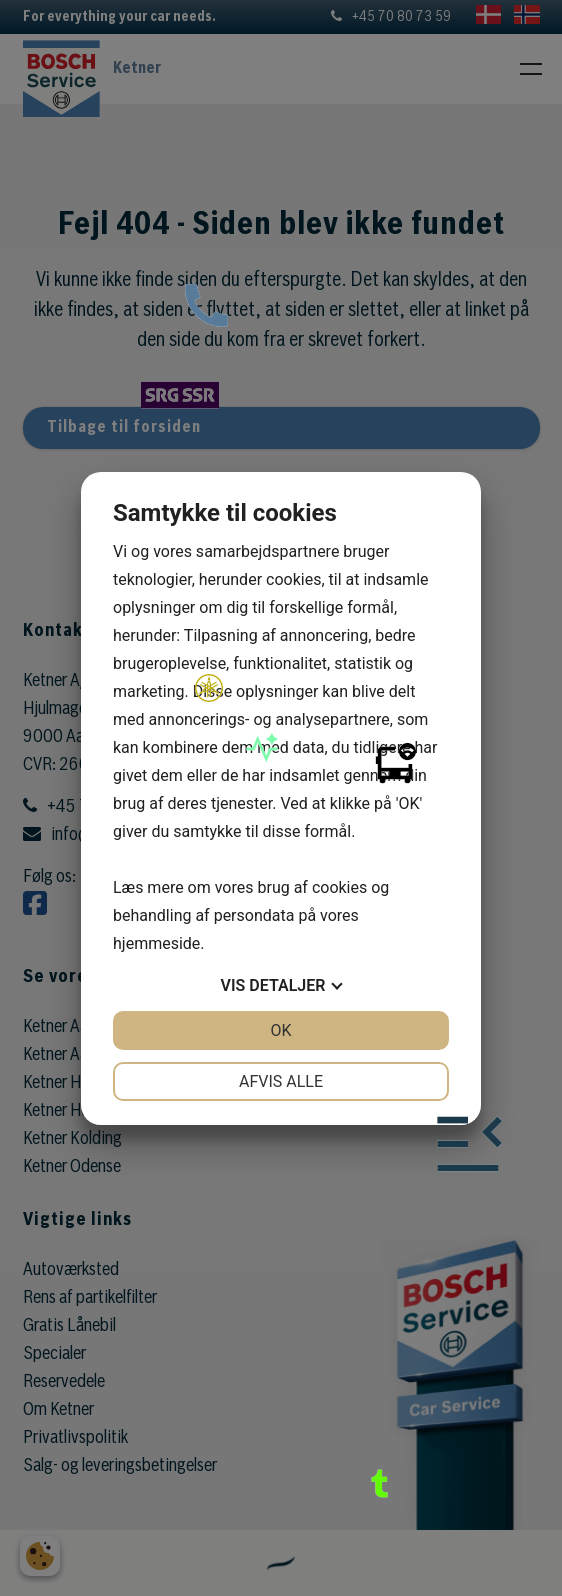  What do you see at coordinates (395, 764) in the screenshot?
I see `indicates bus has wifi available` at bounding box center [395, 764].